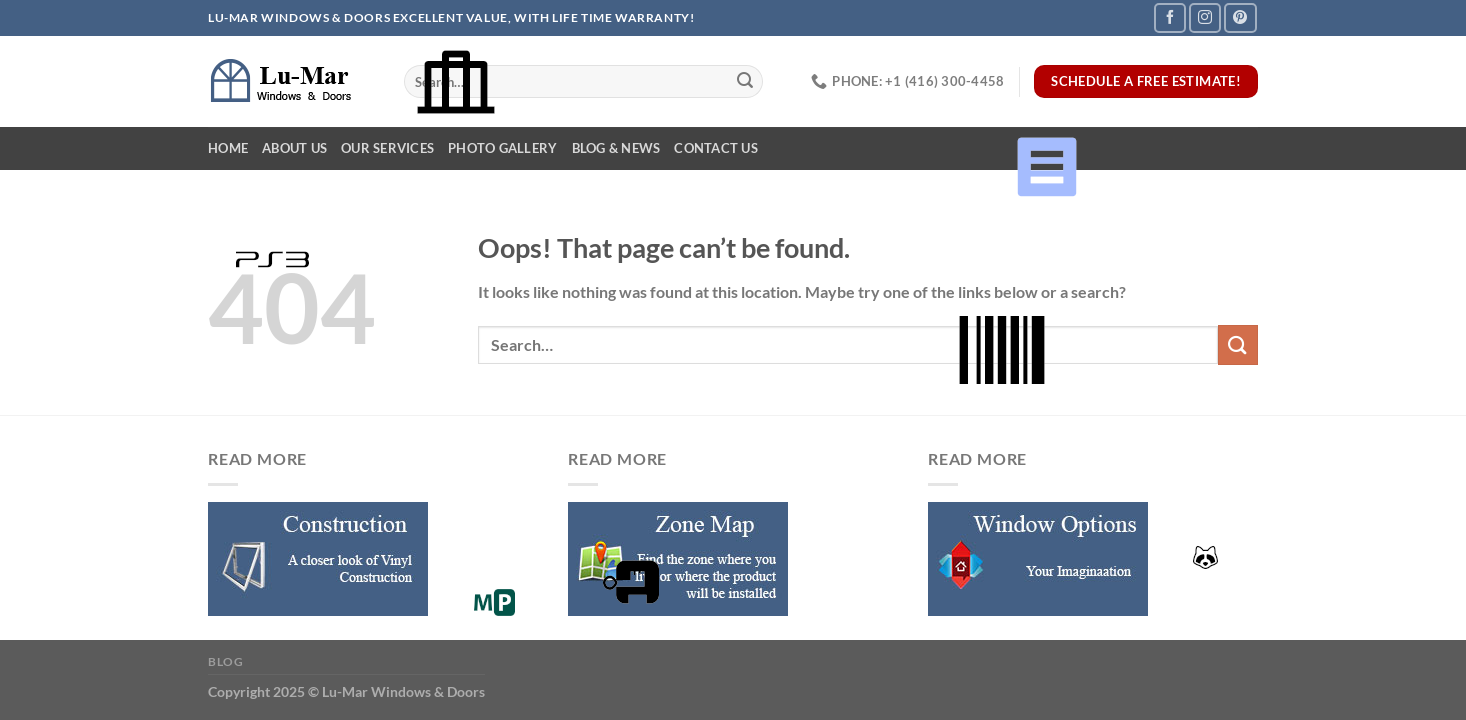 The height and width of the screenshot is (720, 1466). Describe the element at coordinates (631, 582) in the screenshot. I see `open authentik identity provider settings` at that location.